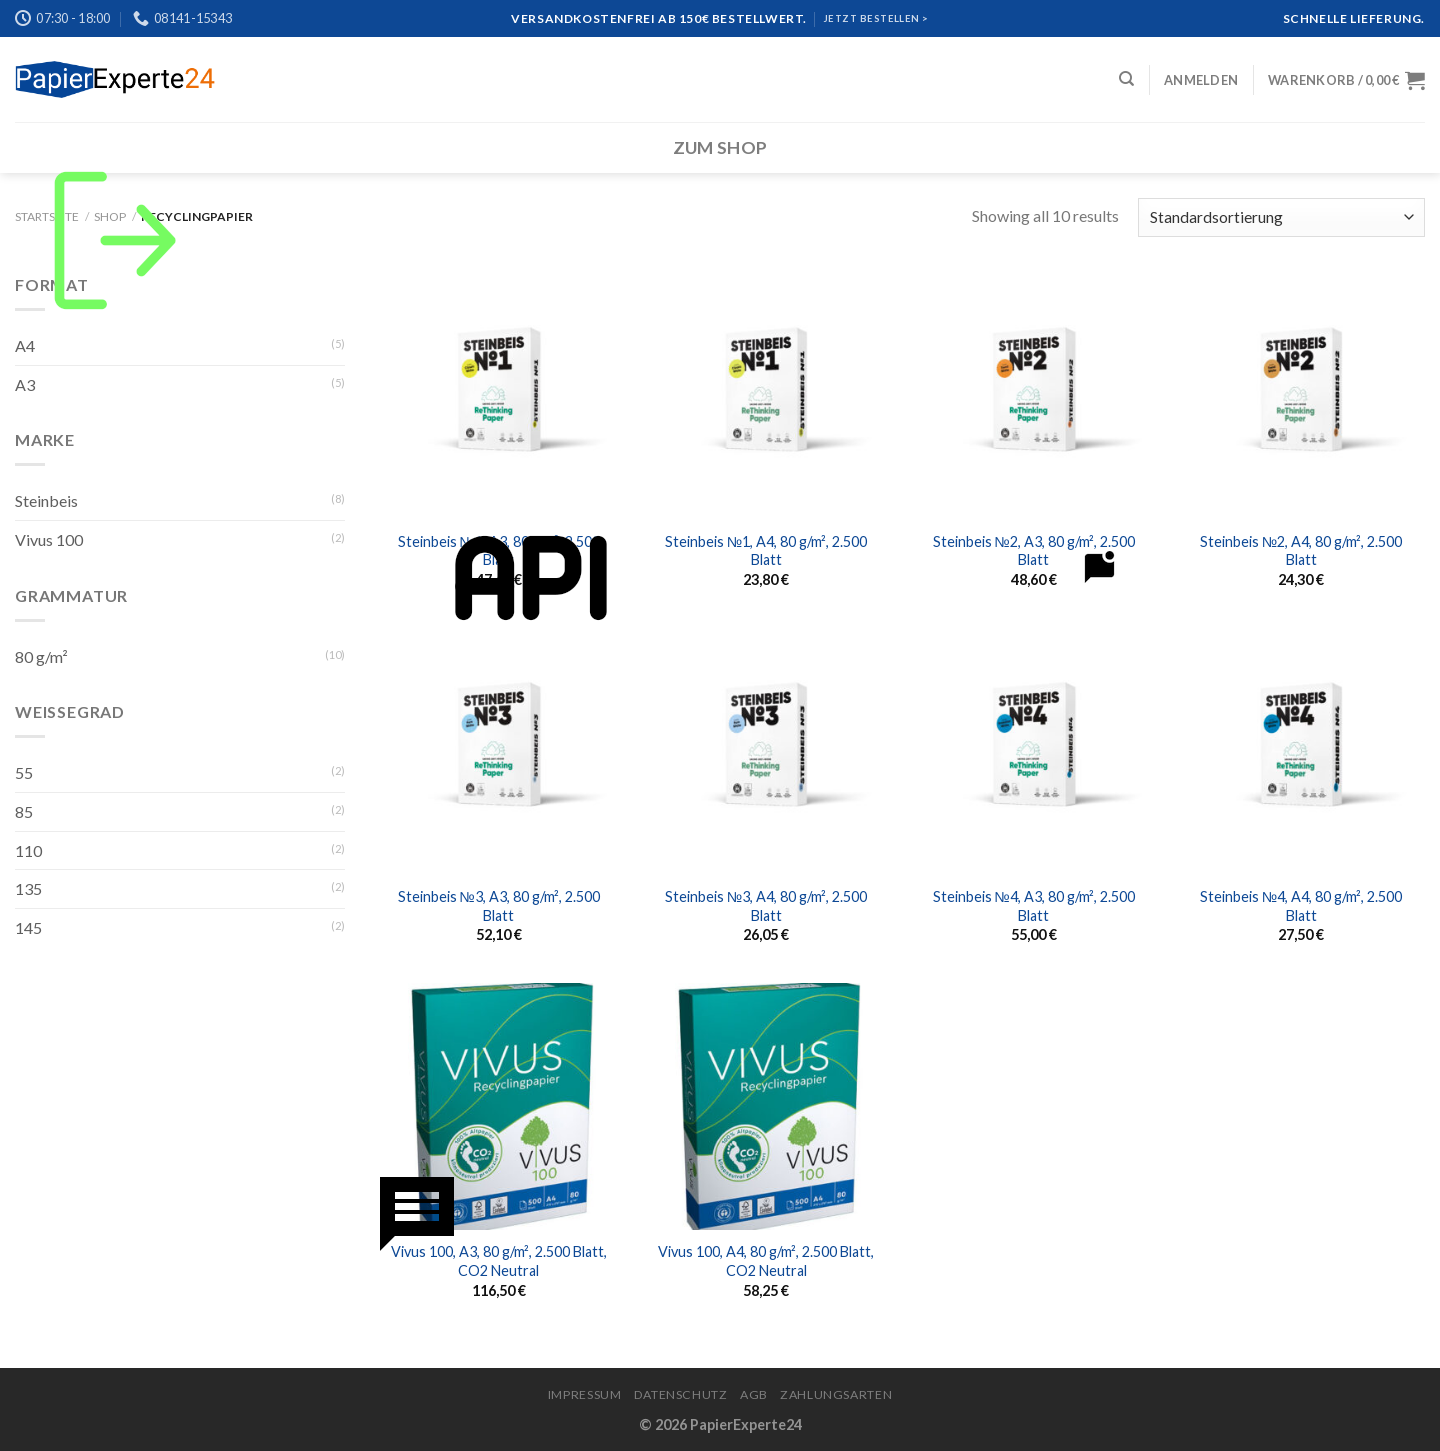 Image resolution: width=1440 pixels, height=1451 pixels. Describe the element at coordinates (417, 1214) in the screenshot. I see `open messaging or chat` at that location.